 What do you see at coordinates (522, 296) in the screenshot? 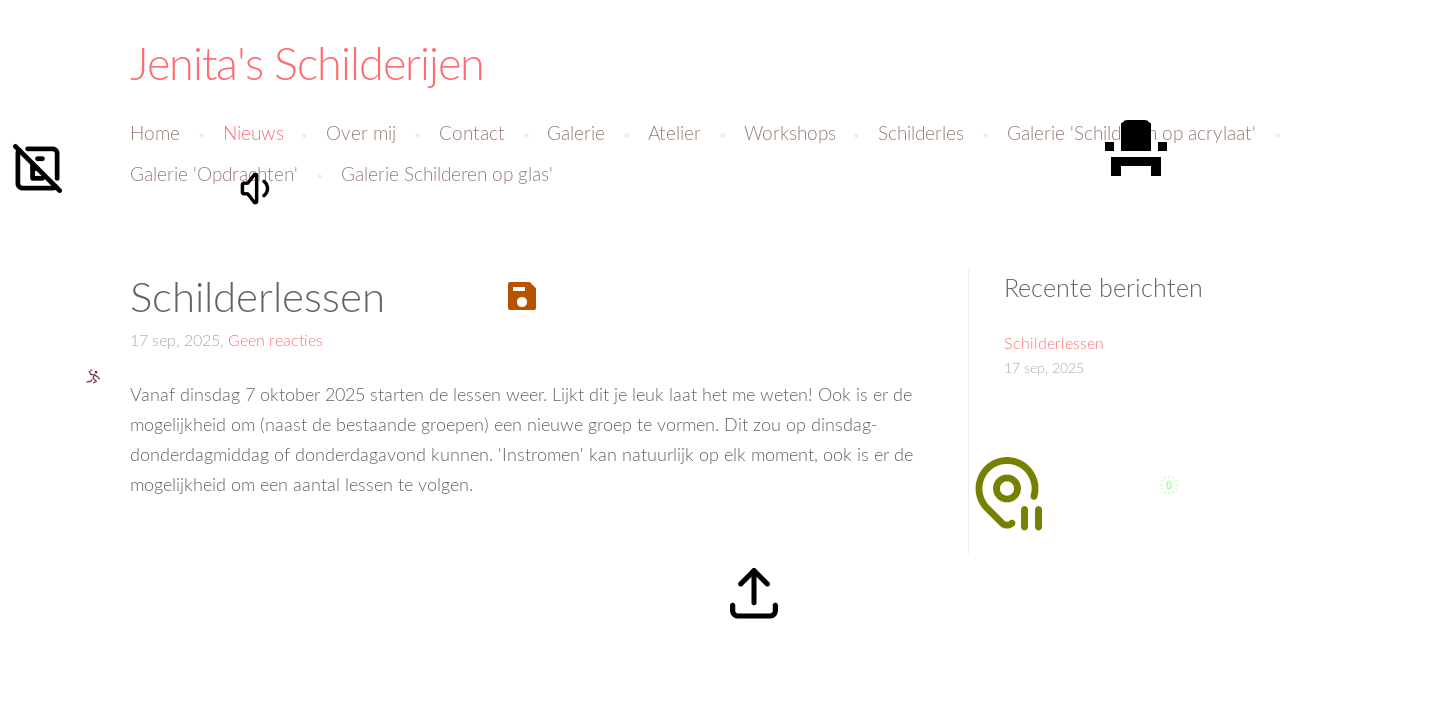
I see `save current file or document` at bounding box center [522, 296].